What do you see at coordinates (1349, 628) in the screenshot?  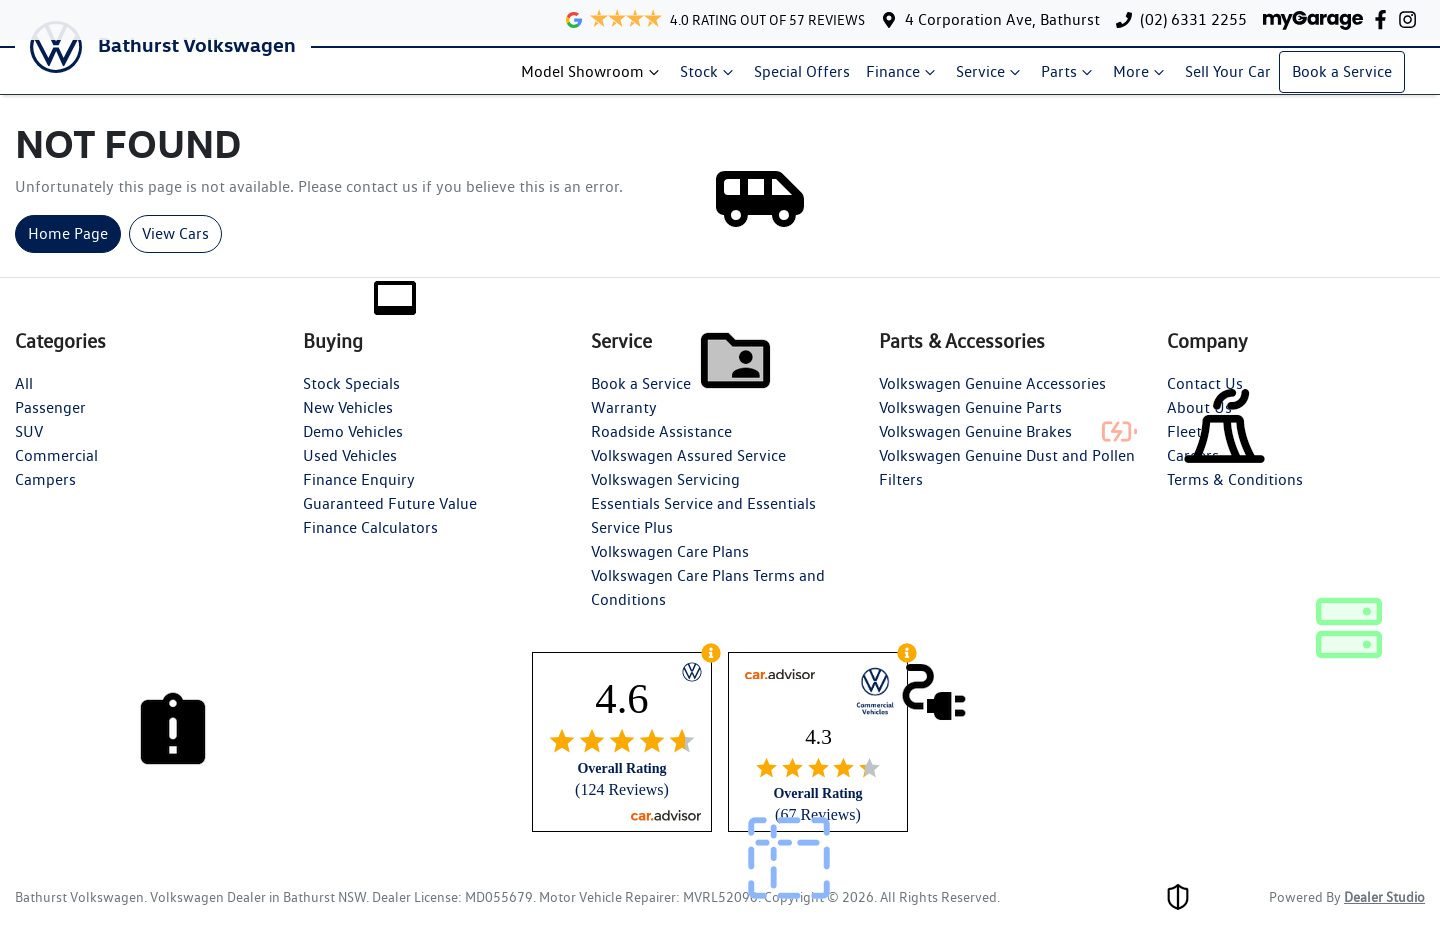 I see `access storage or server settings` at bounding box center [1349, 628].